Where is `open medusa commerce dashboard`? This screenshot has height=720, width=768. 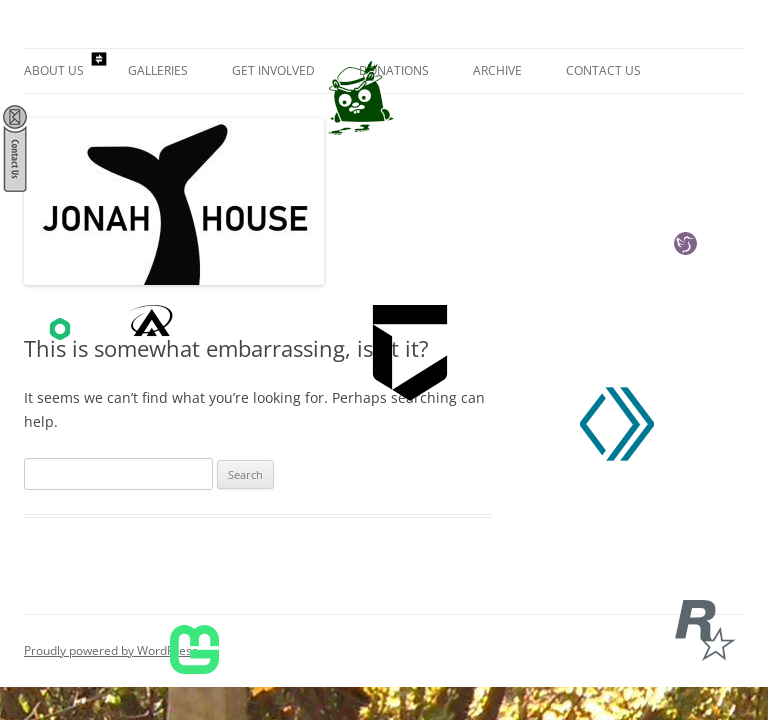
open medusa commerce dashboard is located at coordinates (60, 329).